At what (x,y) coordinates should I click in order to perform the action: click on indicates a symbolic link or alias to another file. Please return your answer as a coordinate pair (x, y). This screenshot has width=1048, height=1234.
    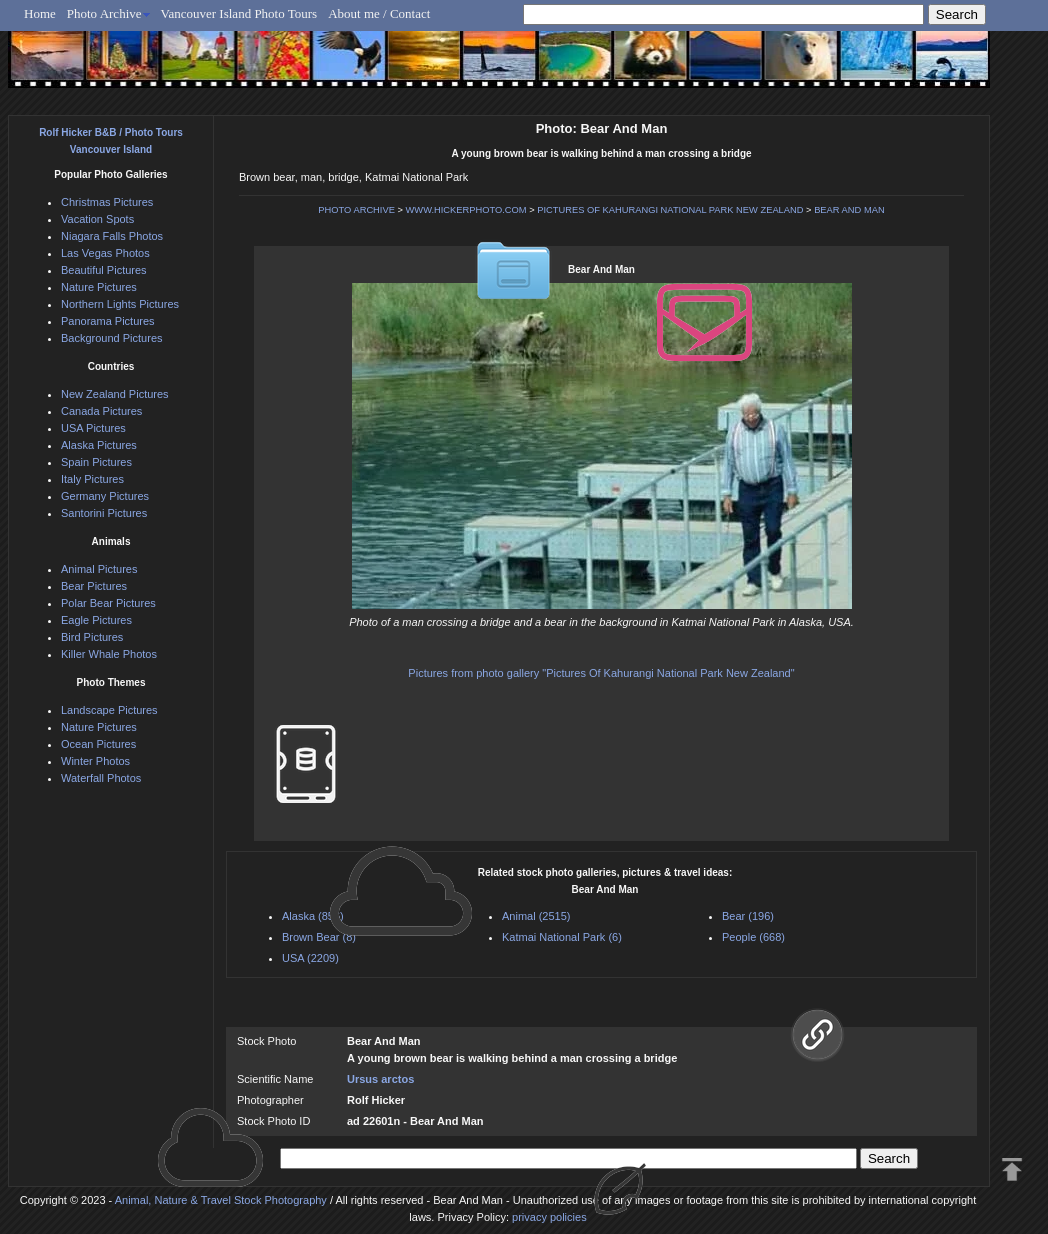
    Looking at the image, I should click on (817, 1034).